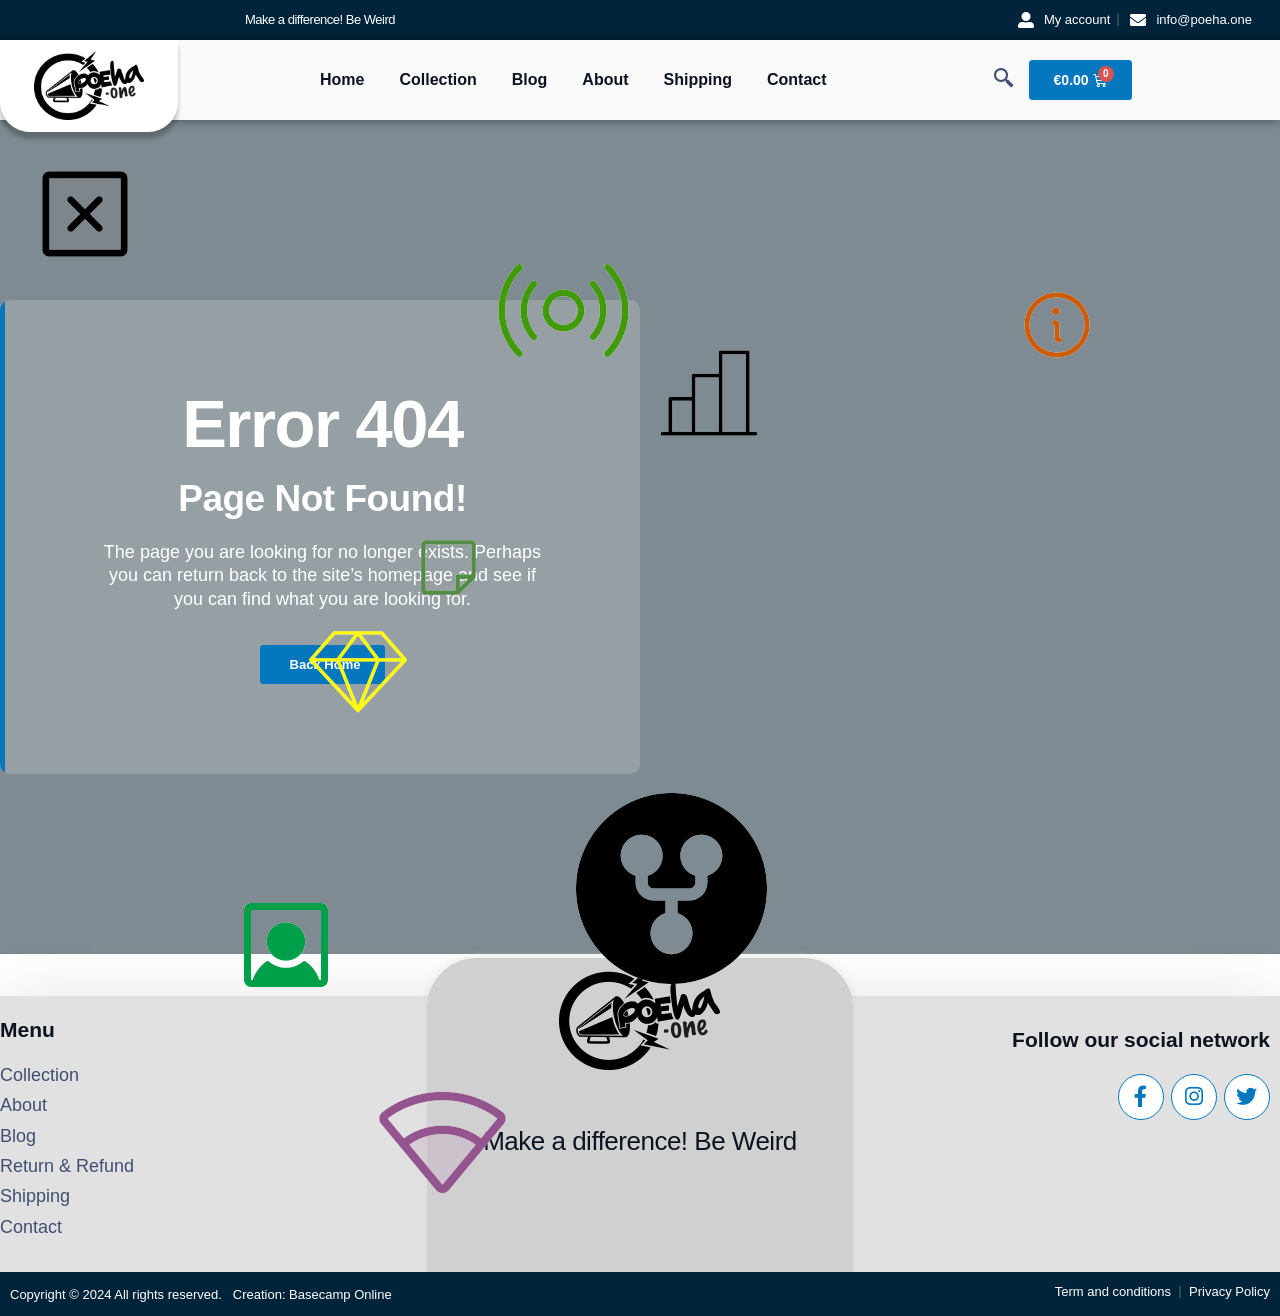 The width and height of the screenshot is (1280, 1316). What do you see at coordinates (671, 888) in the screenshot?
I see `indicates a forked repository in your activity feed` at bounding box center [671, 888].